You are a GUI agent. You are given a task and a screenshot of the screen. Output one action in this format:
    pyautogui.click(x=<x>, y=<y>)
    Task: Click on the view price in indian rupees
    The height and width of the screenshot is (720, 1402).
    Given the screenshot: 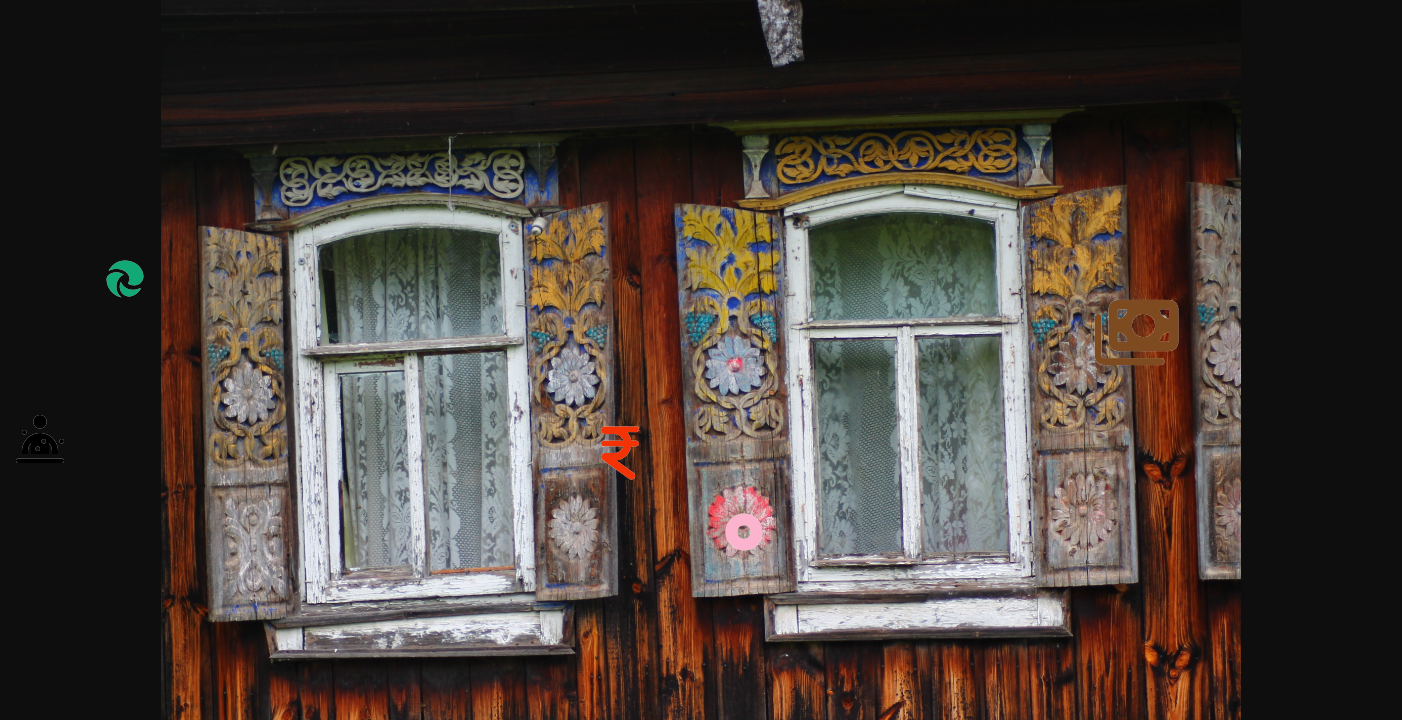 What is the action you would take?
    pyautogui.click(x=620, y=453)
    